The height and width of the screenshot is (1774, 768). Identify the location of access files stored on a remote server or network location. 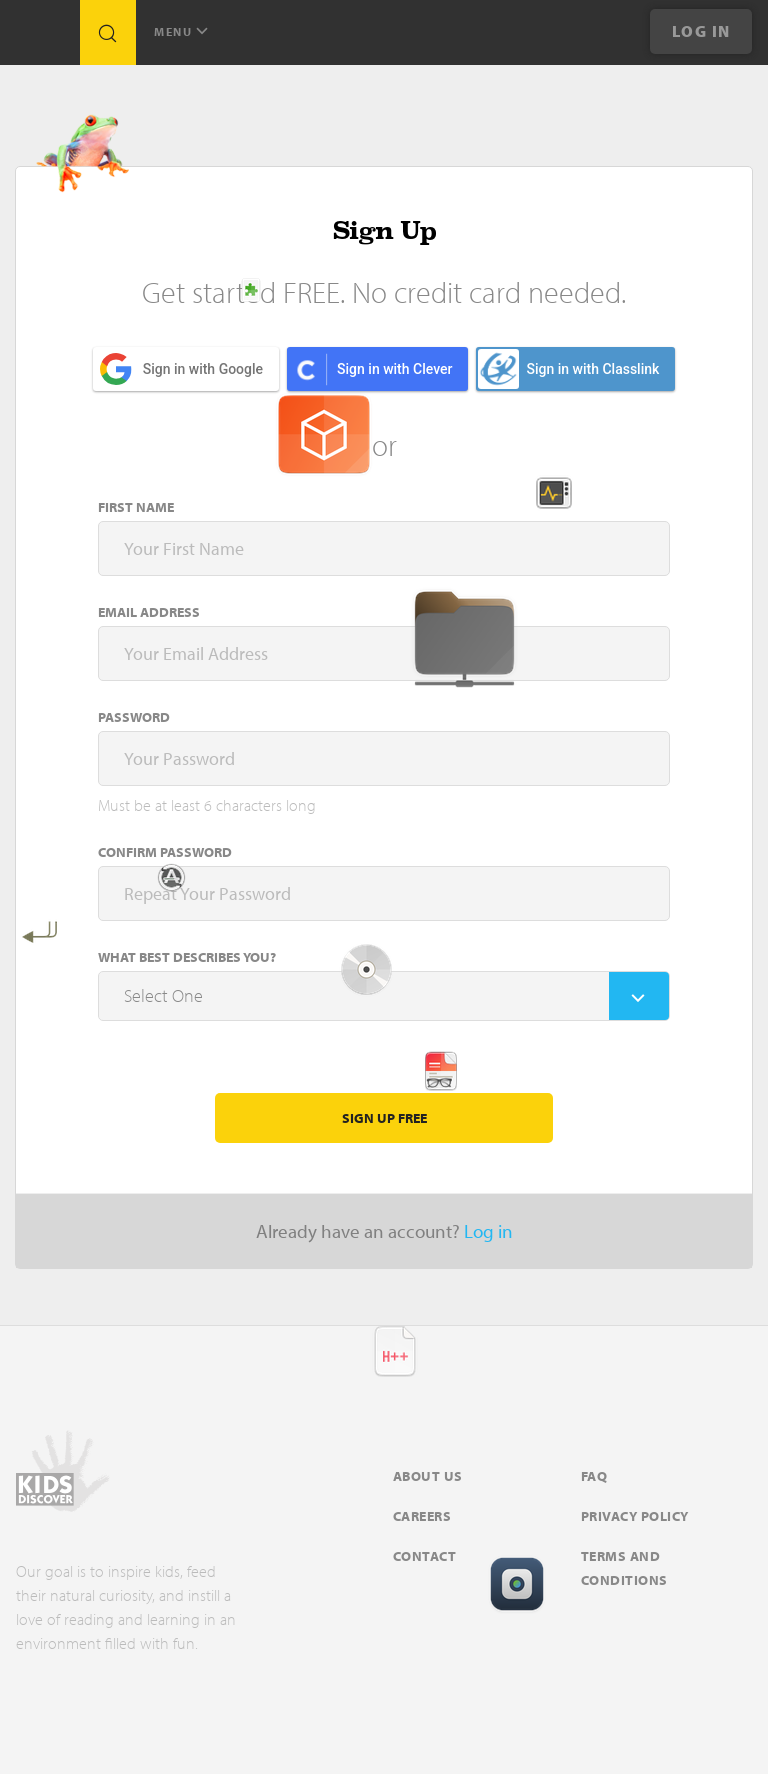
(464, 637).